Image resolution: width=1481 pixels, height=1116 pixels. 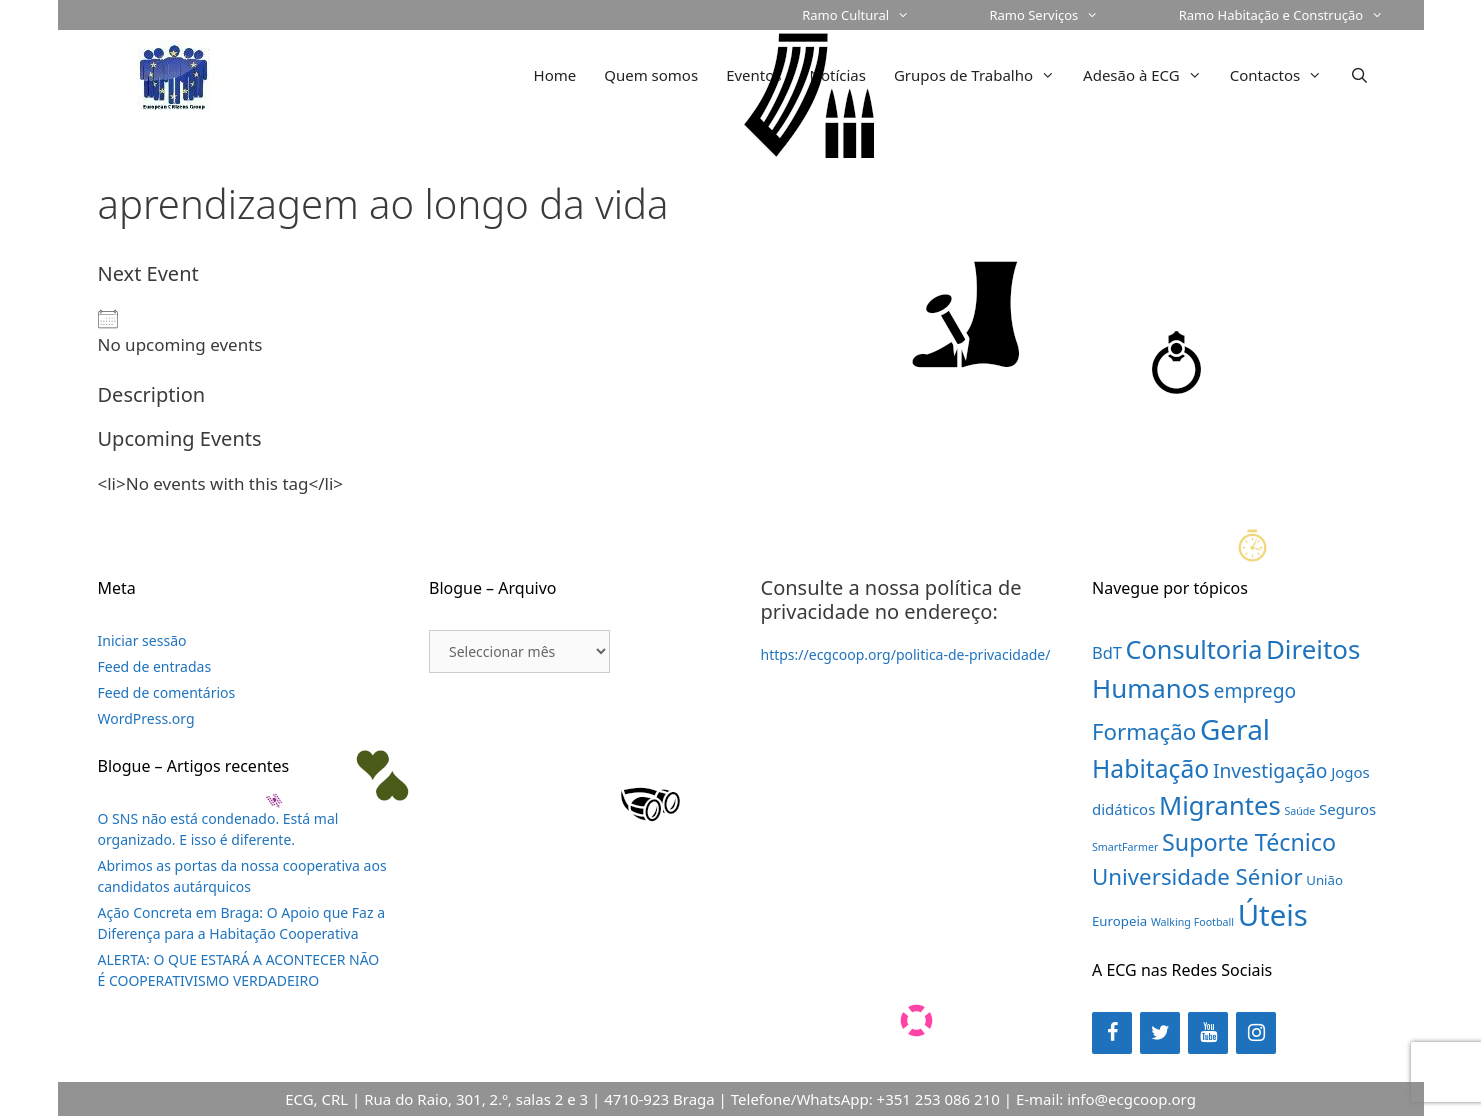 I want to click on access door or entrance settings, so click(x=1176, y=362).